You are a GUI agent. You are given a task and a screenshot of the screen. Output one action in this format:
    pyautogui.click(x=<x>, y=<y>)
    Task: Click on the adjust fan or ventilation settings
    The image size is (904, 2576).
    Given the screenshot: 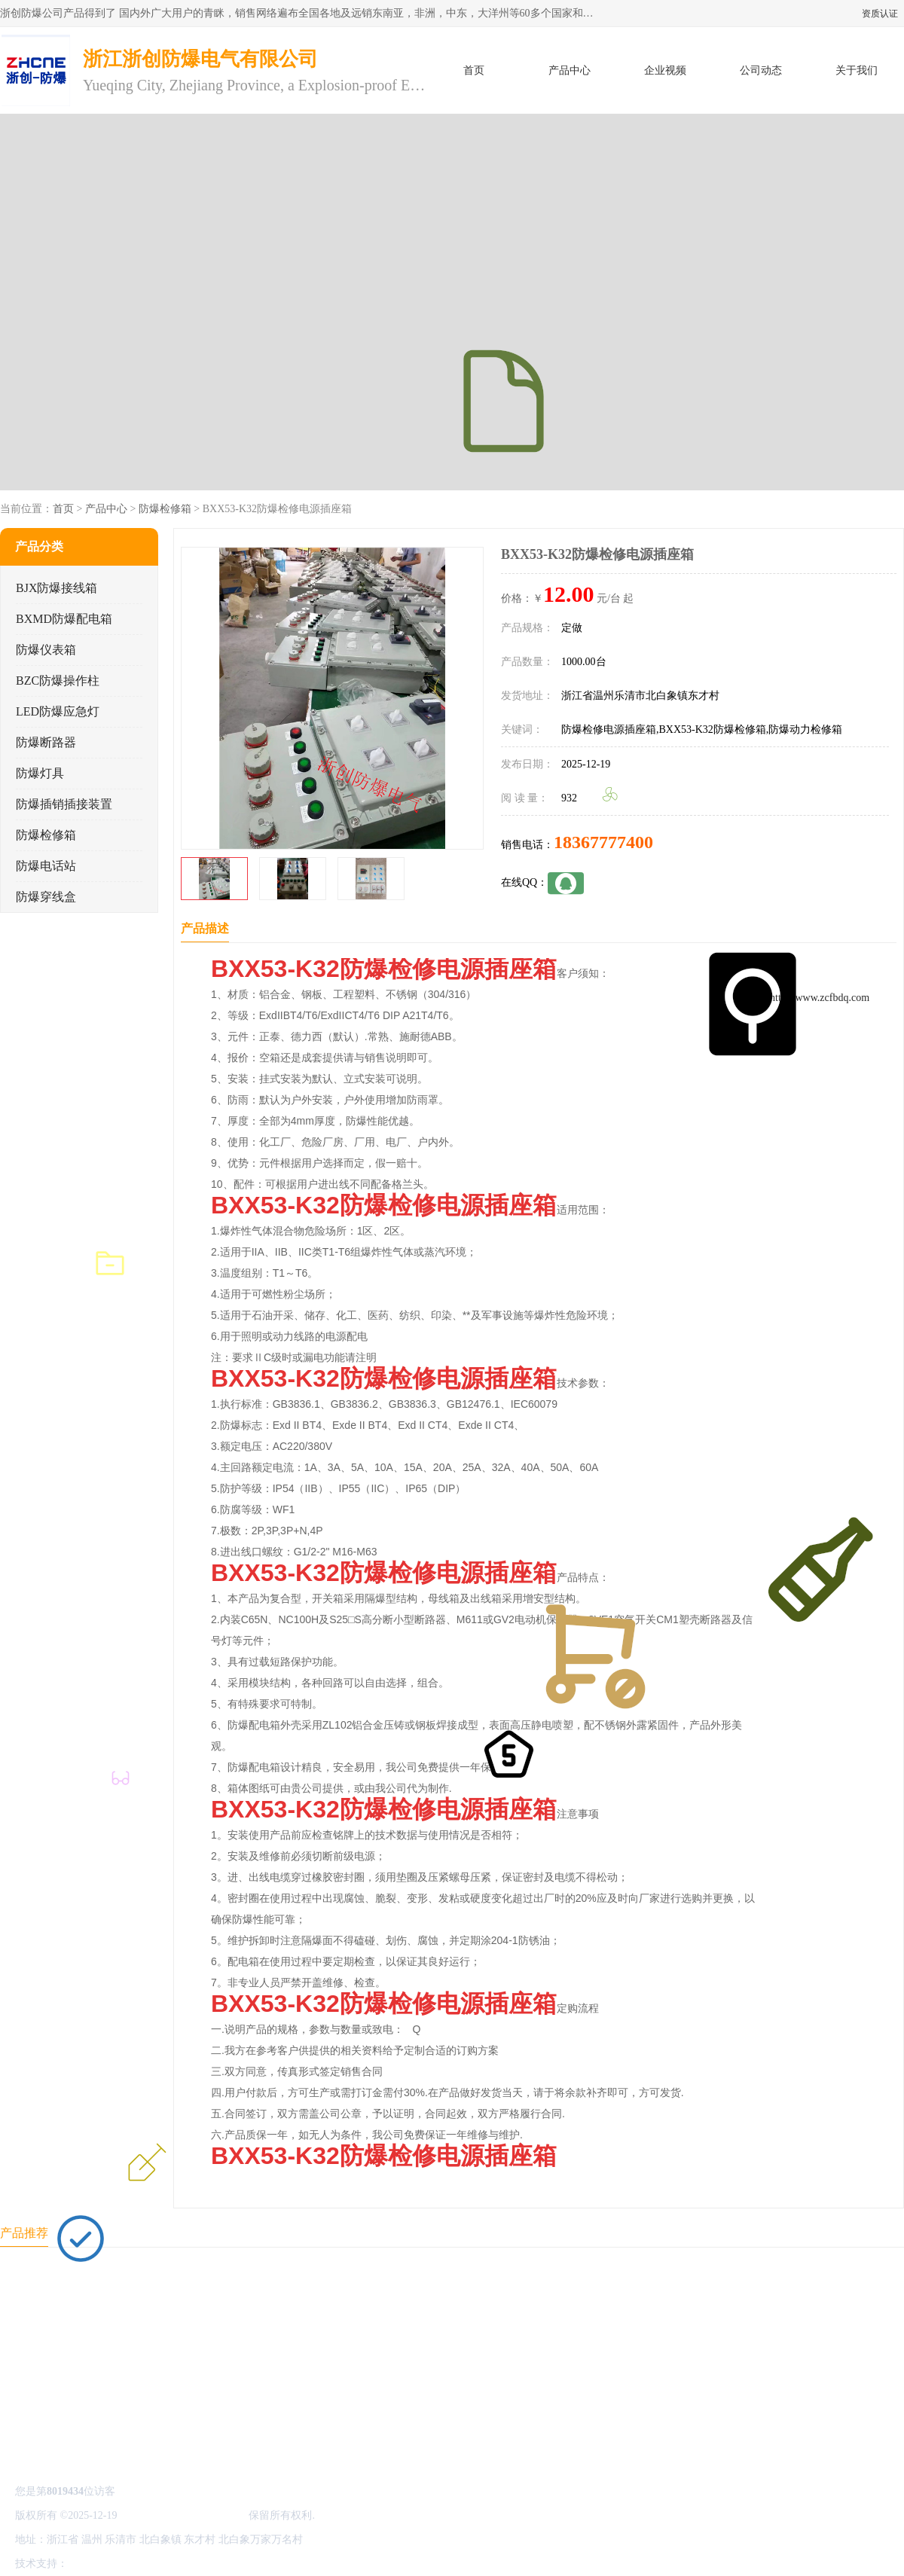 What is the action you would take?
    pyautogui.click(x=609, y=795)
    